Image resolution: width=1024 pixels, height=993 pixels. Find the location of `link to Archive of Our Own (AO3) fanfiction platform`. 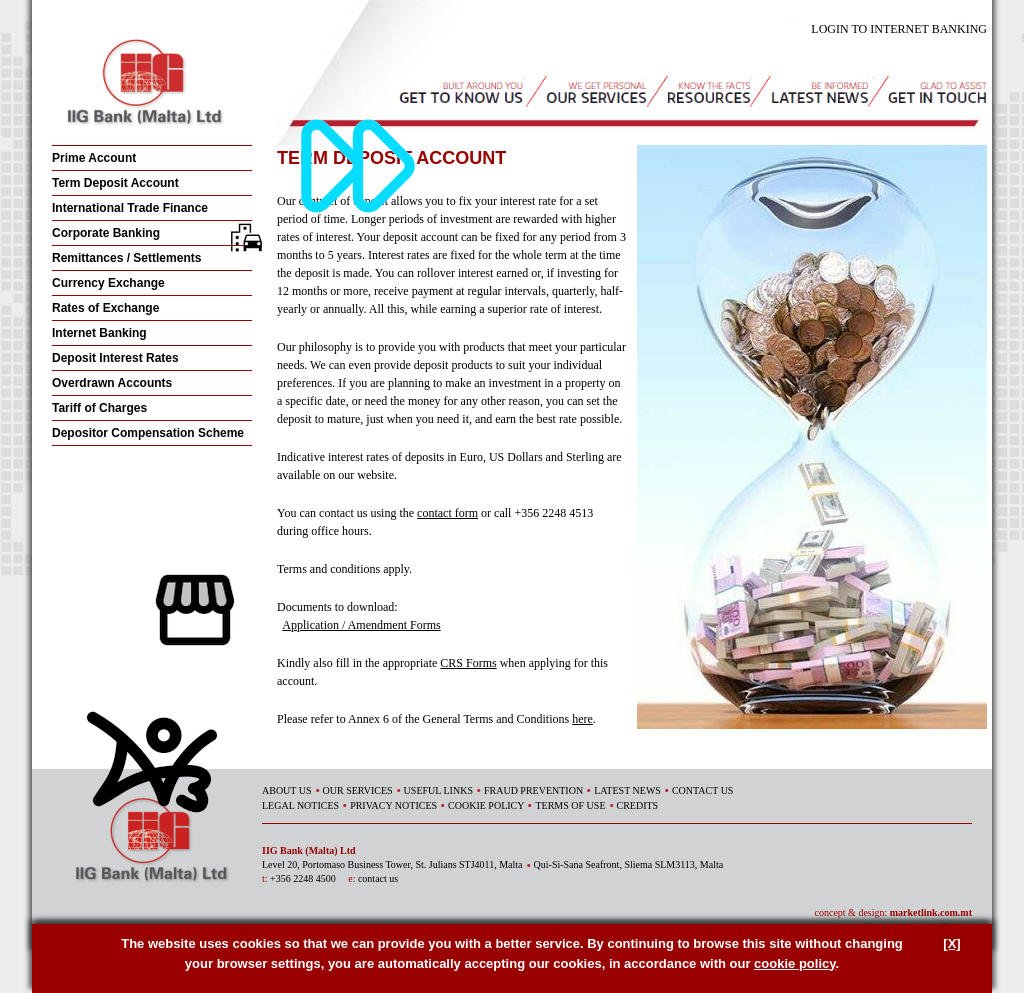

link to Archive of Our Own (AO3) fanfiction platform is located at coordinates (152, 759).